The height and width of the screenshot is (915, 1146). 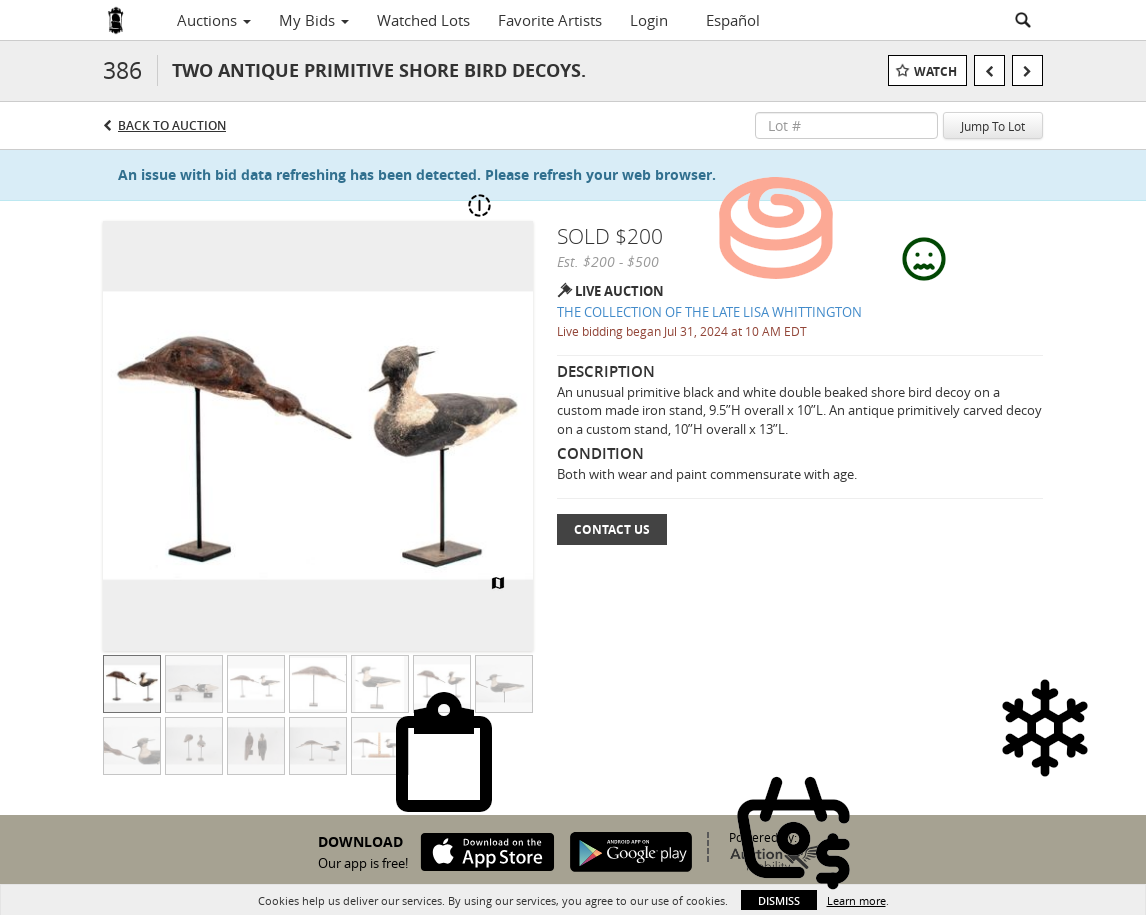 What do you see at coordinates (1045, 728) in the screenshot?
I see `activate cooling or air conditioning mode` at bounding box center [1045, 728].